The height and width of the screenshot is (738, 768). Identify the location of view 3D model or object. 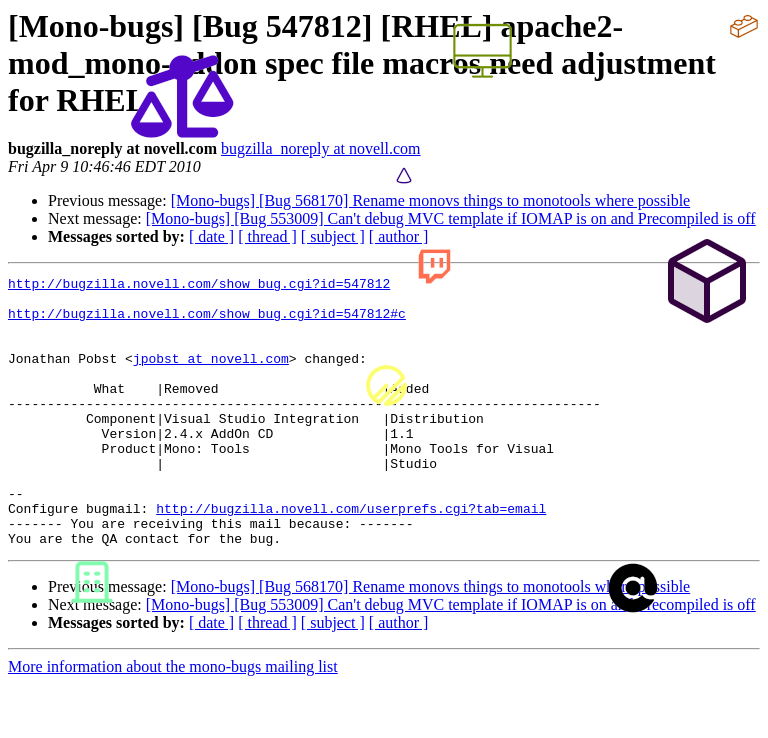
(707, 281).